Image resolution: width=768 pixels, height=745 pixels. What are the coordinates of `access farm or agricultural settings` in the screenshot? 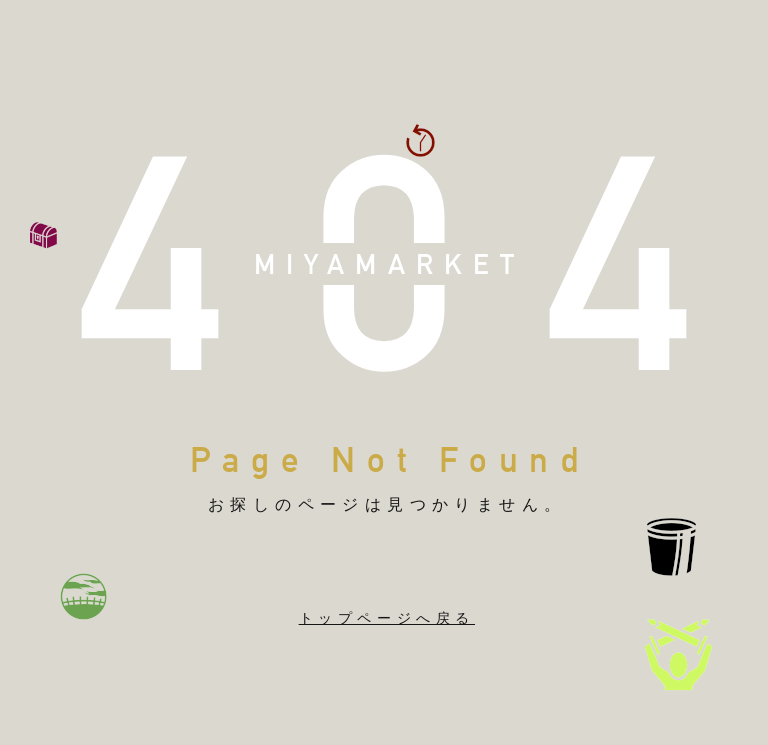 It's located at (83, 596).